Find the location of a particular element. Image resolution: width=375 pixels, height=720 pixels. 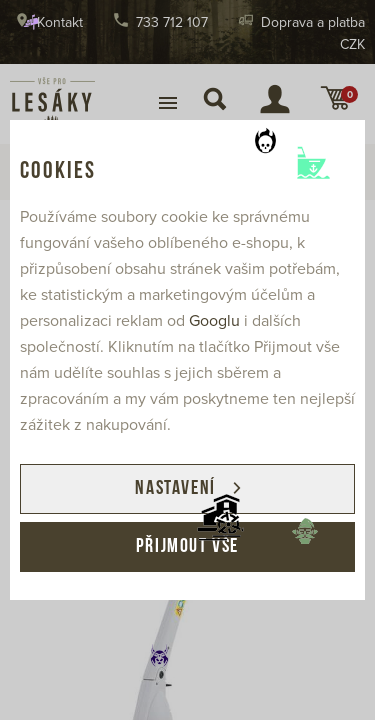

indicates danger or hazard warning in game is located at coordinates (265, 140).